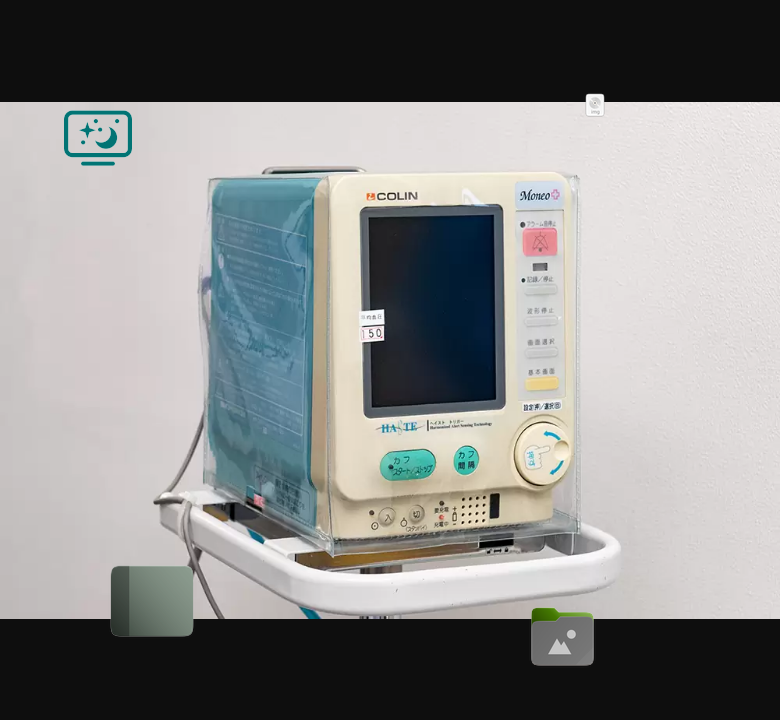 The width and height of the screenshot is (780, 720). What do you see at coordinates (595, 105) in the screenshot?
I see `raw disk image file type indicator` at bounding box center [595, 105].